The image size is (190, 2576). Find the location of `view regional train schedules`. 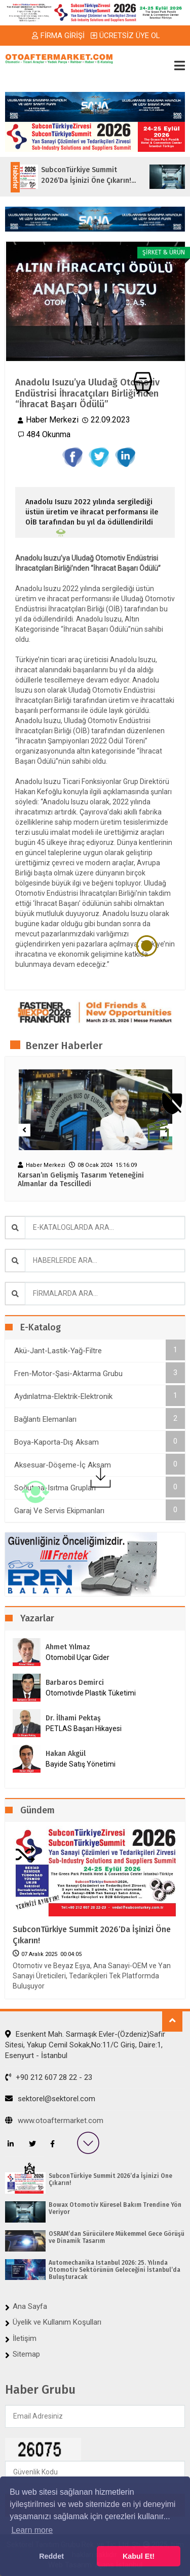

view regional train schedules is located at coordinates (143, 382).